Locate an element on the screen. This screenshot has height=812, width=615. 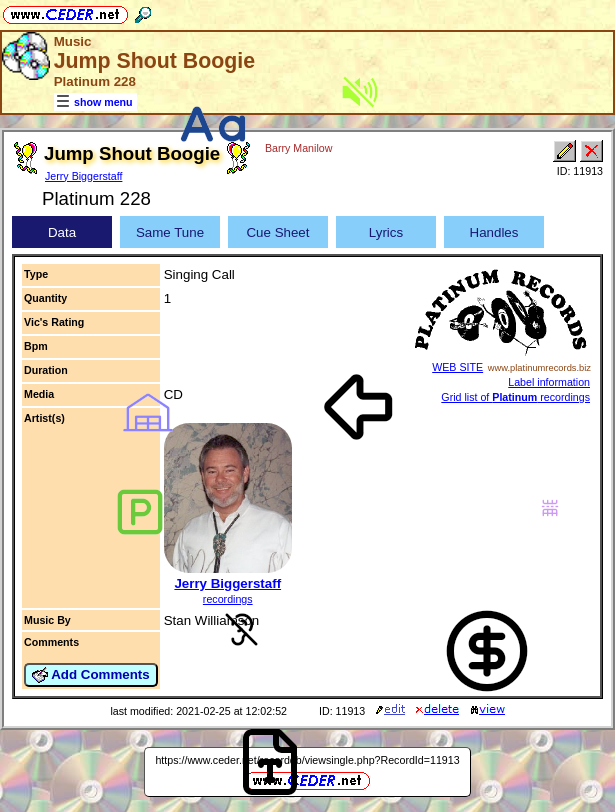
view account balance or payment options is located at coordinates (487, 651).